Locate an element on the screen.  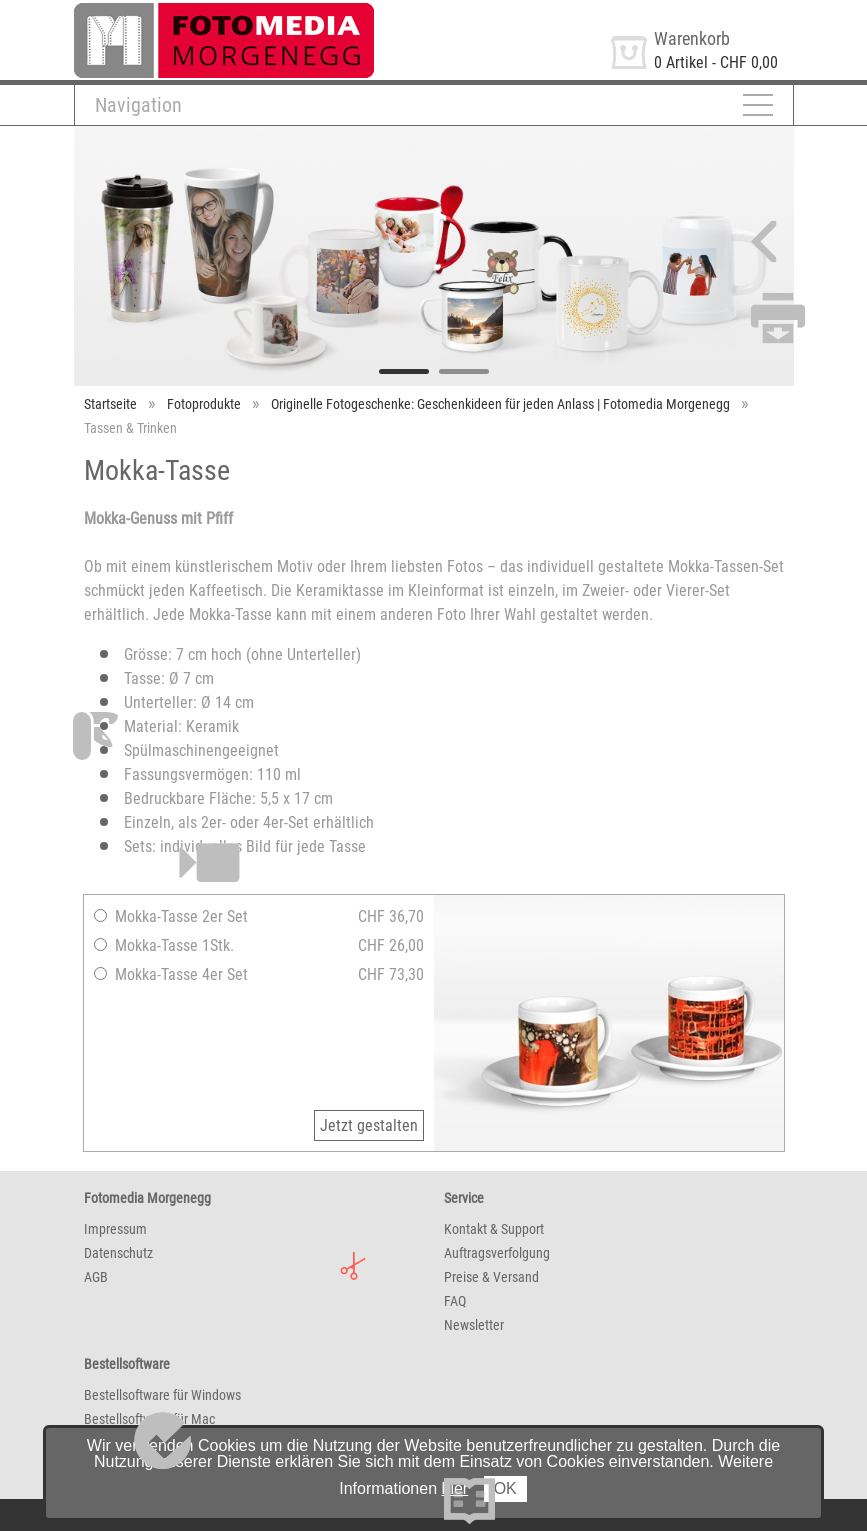
indicates a default or selected item is located at coordinates (162, 1440).